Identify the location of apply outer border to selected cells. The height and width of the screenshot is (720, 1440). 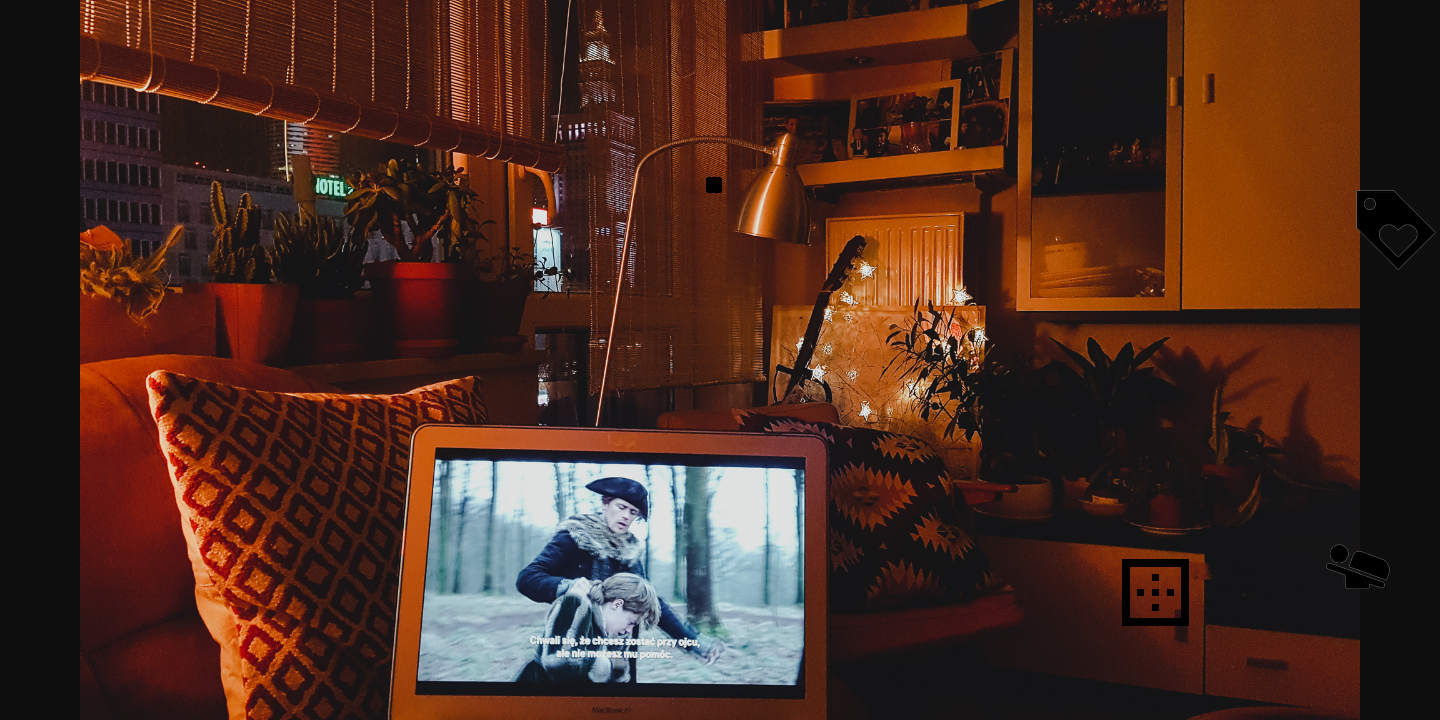
(1155, 592).